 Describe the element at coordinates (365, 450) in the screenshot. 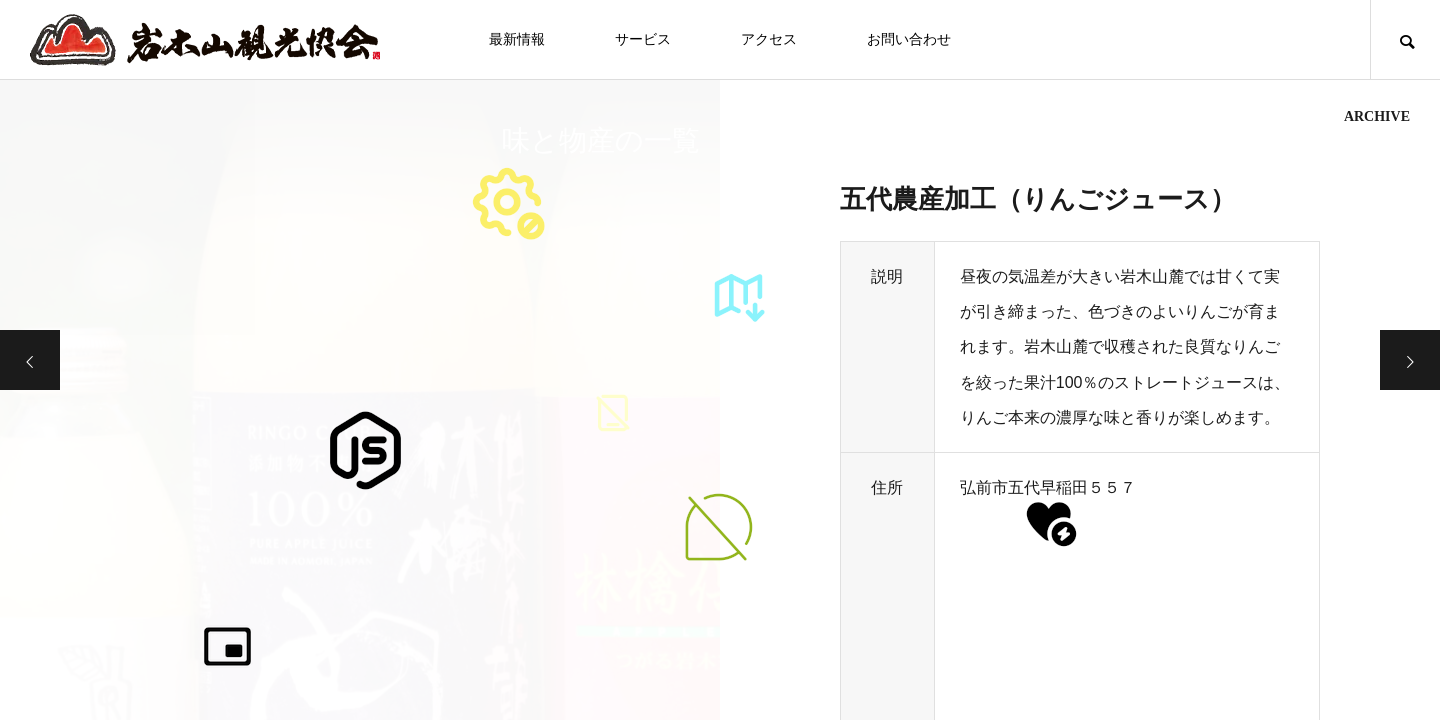

I see `indicates node.js technology or runtime environment` at that location.